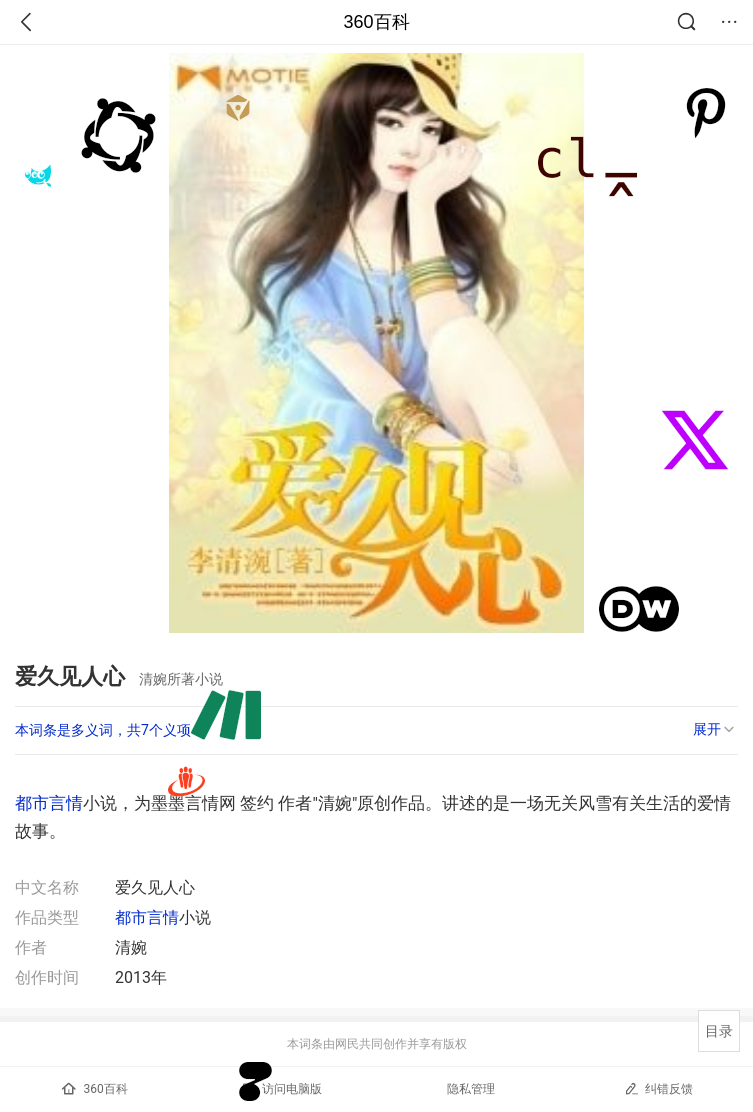  Describe the element at coordinates (226, 715) in the screenshot. I see `Make automation platform logo` at that location.